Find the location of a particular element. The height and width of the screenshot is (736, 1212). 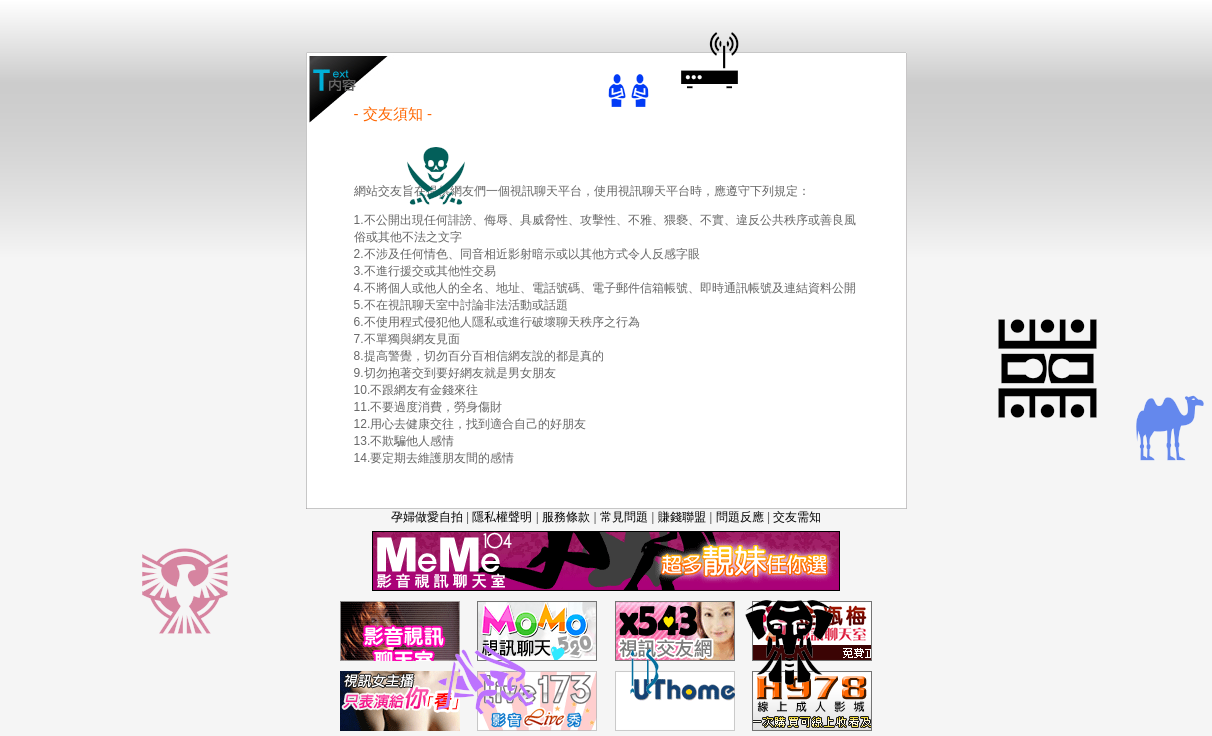

access archery or ranged combat skills is located at coordinates (642, 671).